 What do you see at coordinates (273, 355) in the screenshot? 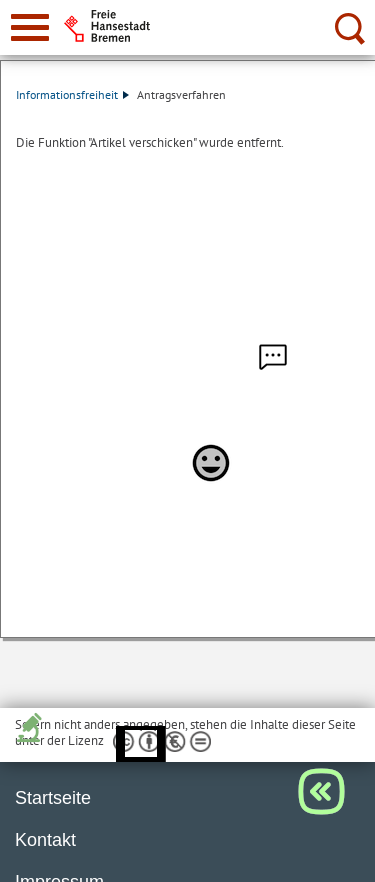
I see `open chat or messaging` at bounding box center [273, 355].